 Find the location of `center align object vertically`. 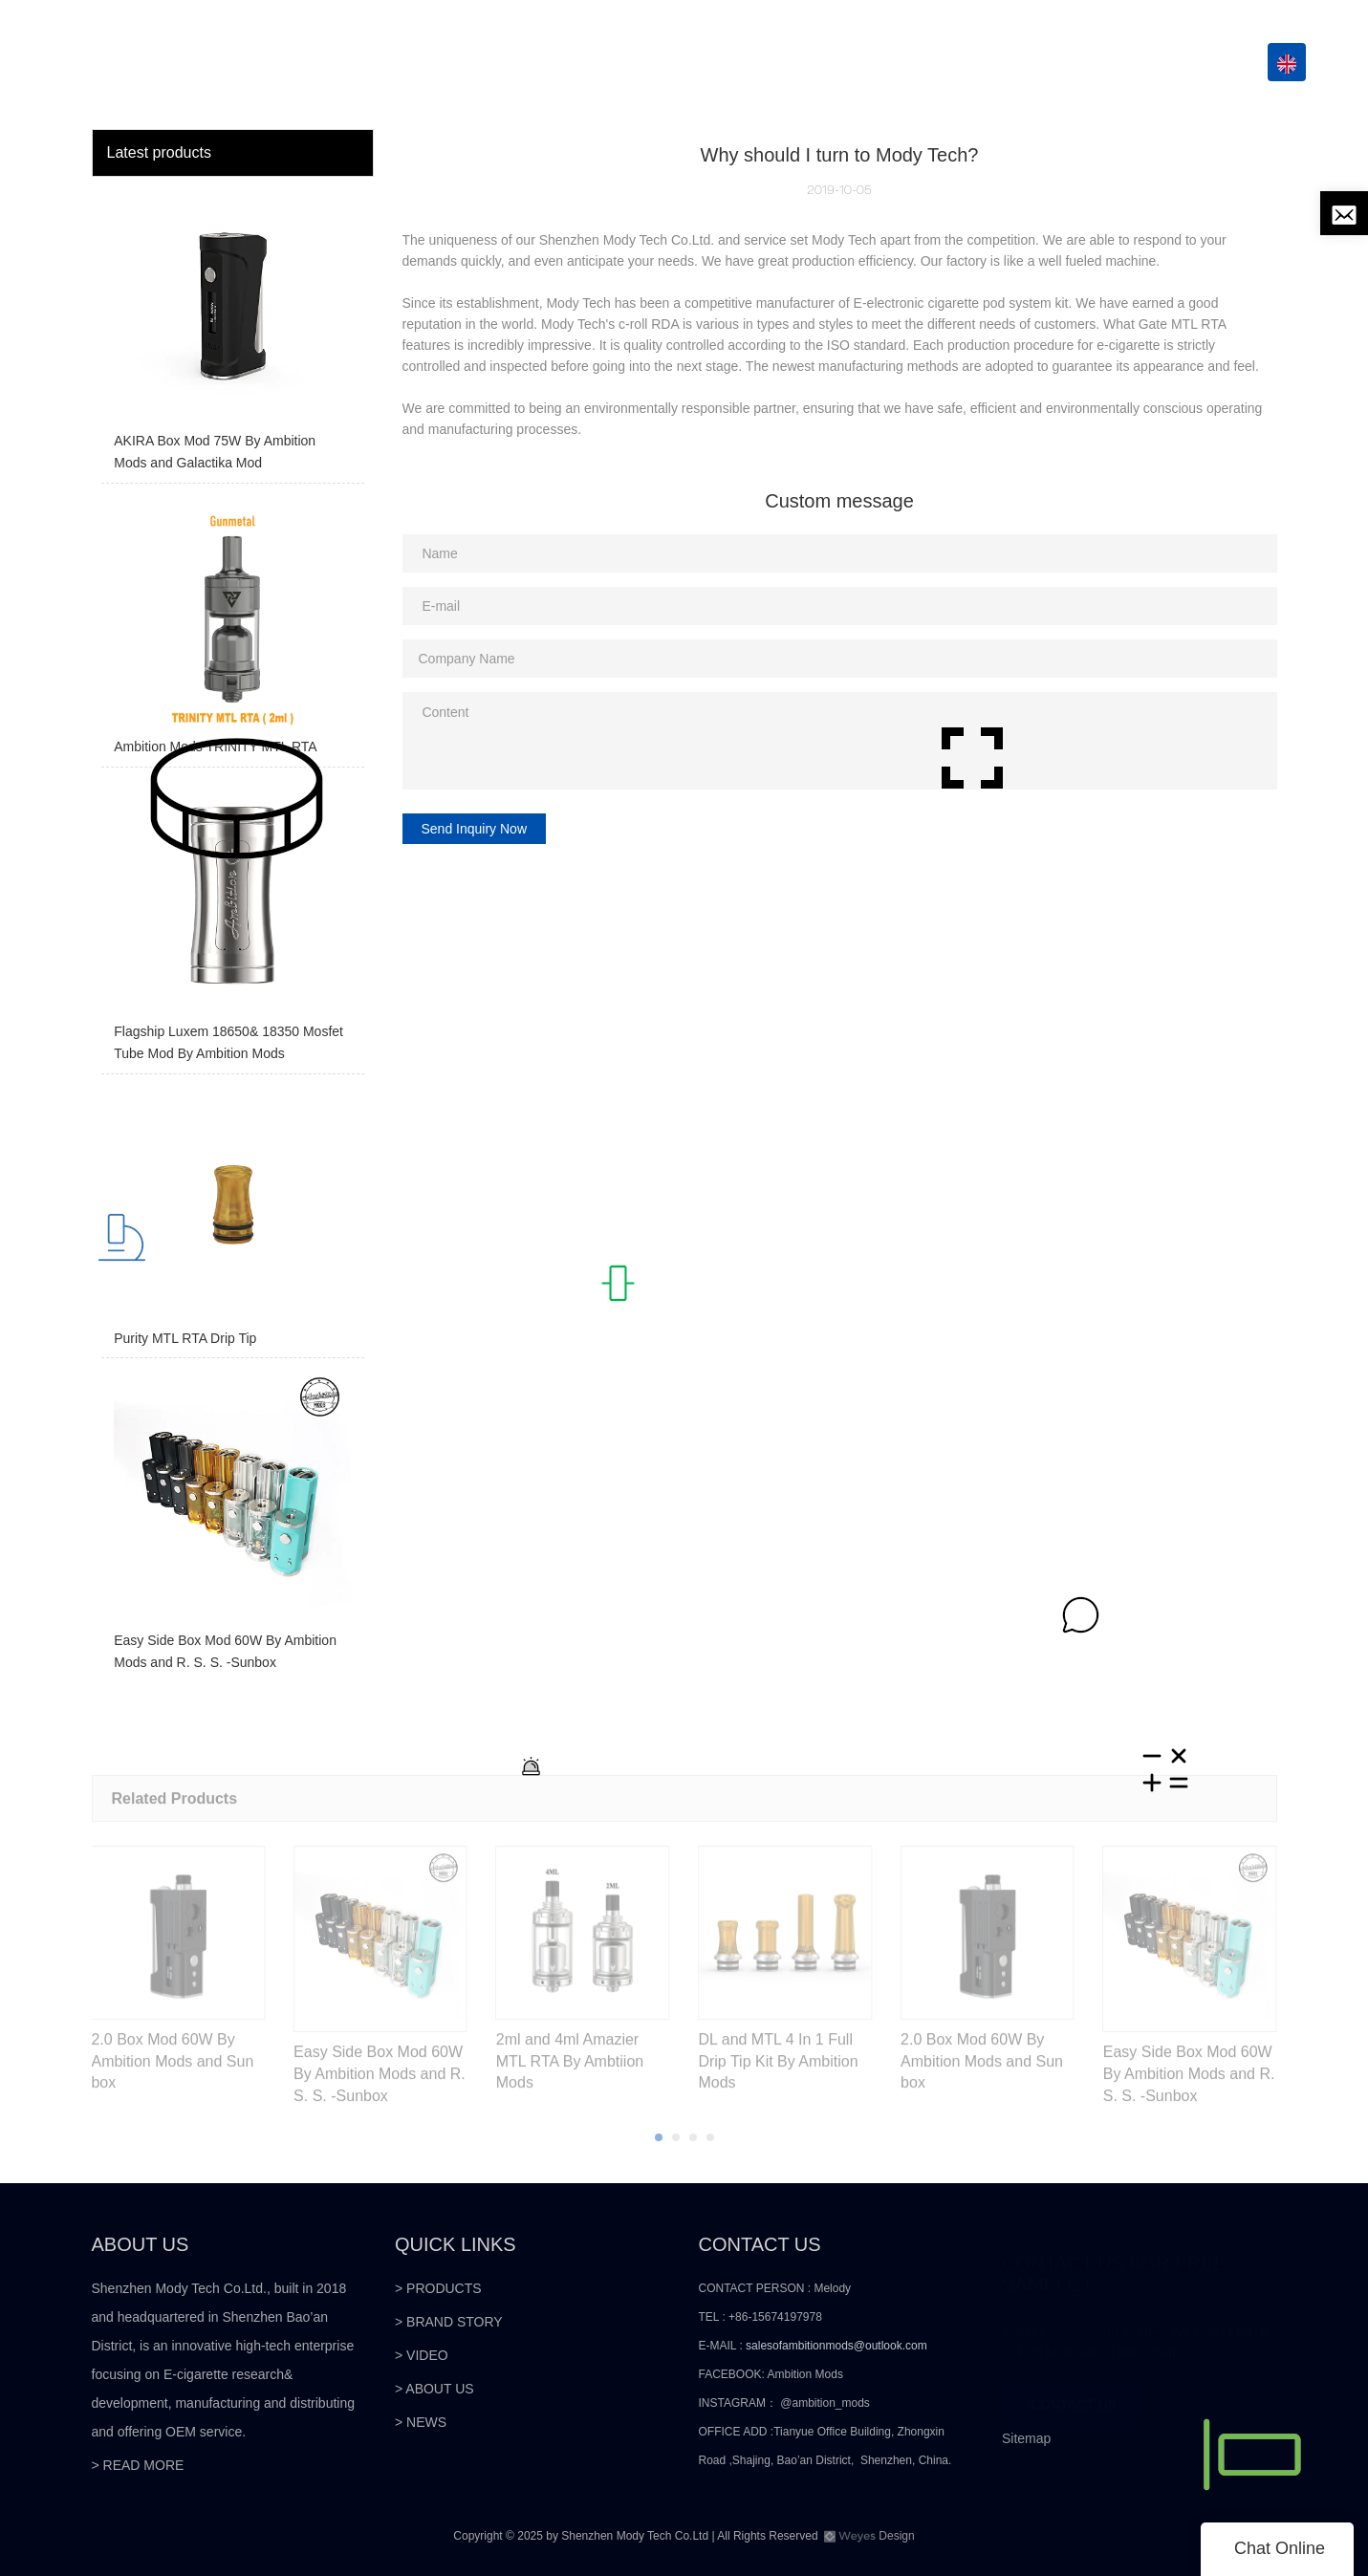

center align object vertically is located at coordinates (618, 1283).